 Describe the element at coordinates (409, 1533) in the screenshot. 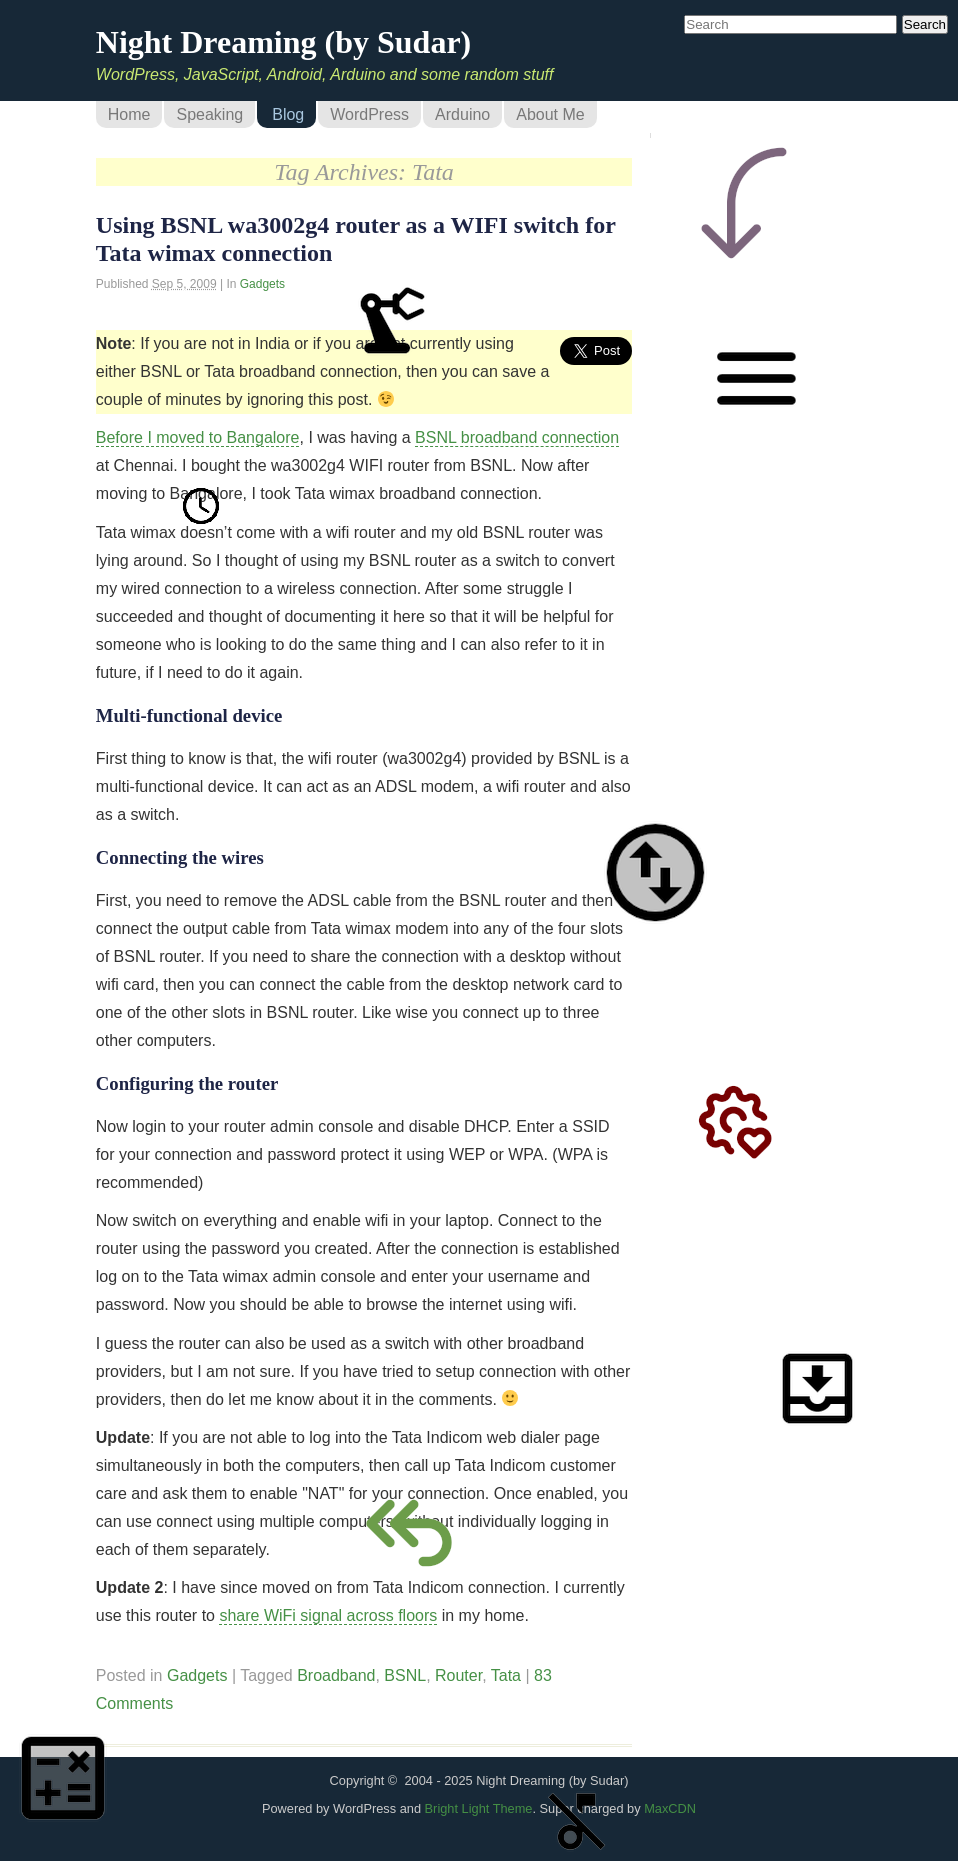

I see `undo multiple actions` at that location.